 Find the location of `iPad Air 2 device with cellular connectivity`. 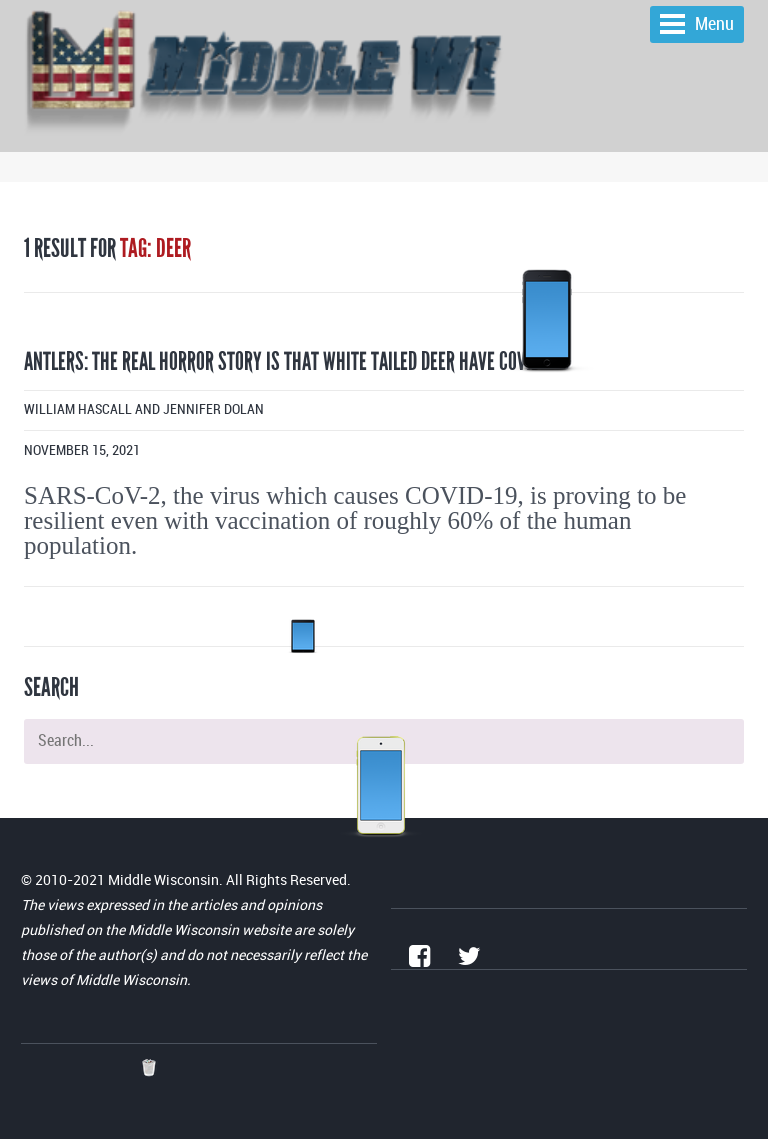

iPad Air 2 device with cellular connectivity is located at coordinates (303, 636).